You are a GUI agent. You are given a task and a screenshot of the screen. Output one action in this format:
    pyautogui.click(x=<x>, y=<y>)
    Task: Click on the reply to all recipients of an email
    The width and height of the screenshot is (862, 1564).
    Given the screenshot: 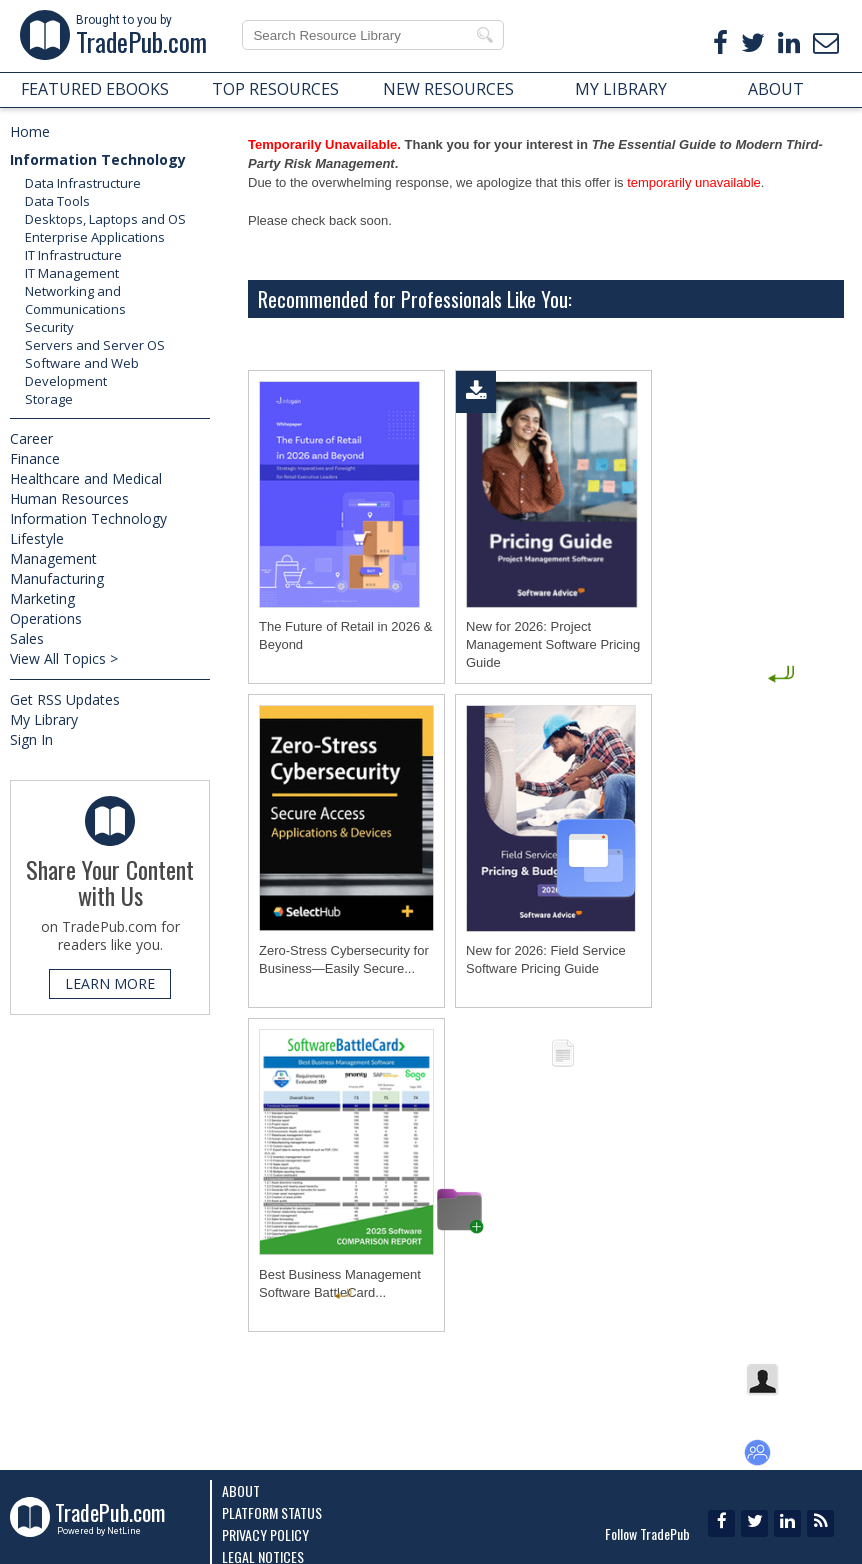 What is the action you would take?
    pyautogui.click(x=780, y=672)
    